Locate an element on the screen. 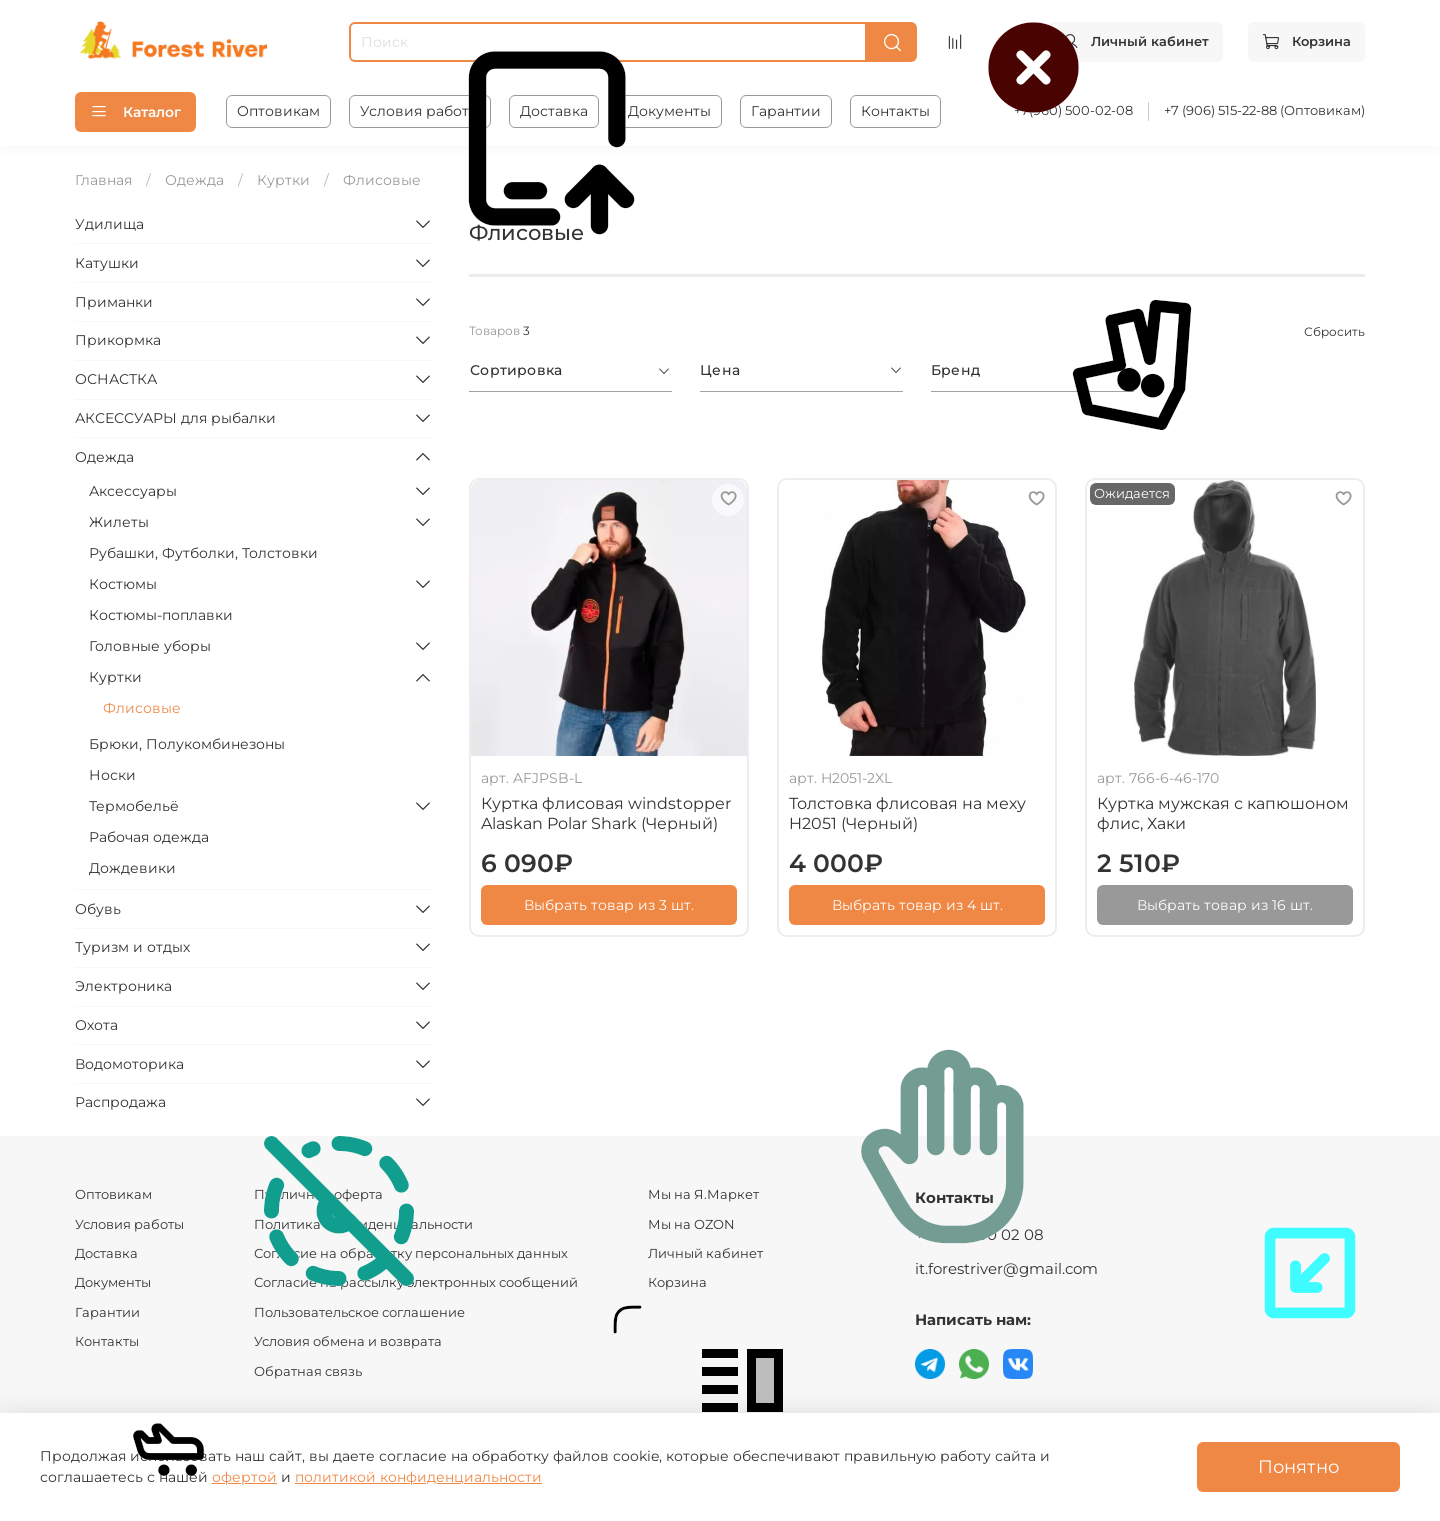  split view into vertical panels is located at coordinates (742, 1380).